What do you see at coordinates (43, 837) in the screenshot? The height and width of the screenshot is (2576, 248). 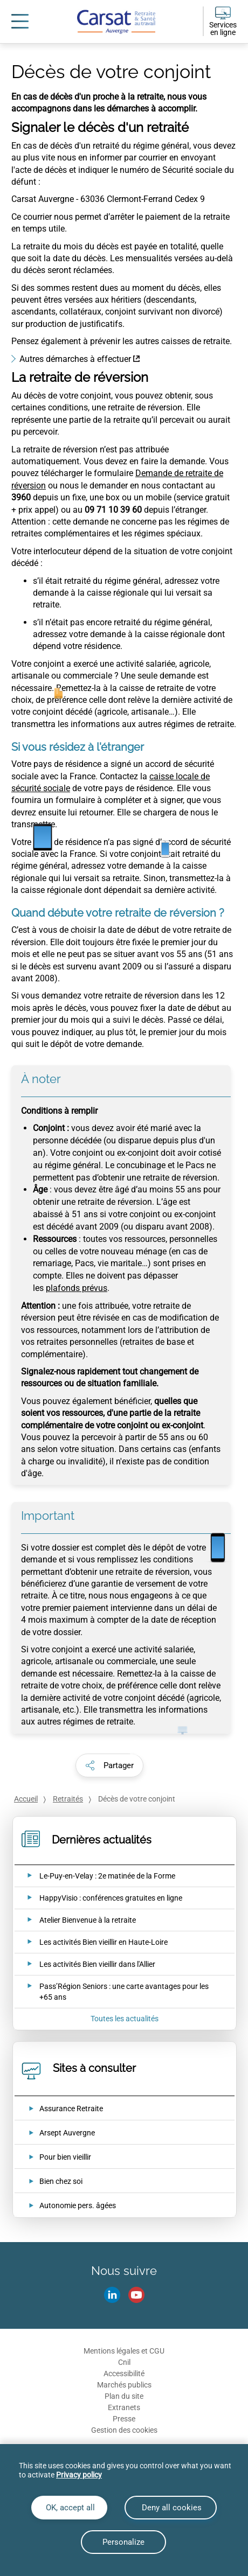 I see `indicates a connected iPad with cellular capability` at bounding box center [43, 837].